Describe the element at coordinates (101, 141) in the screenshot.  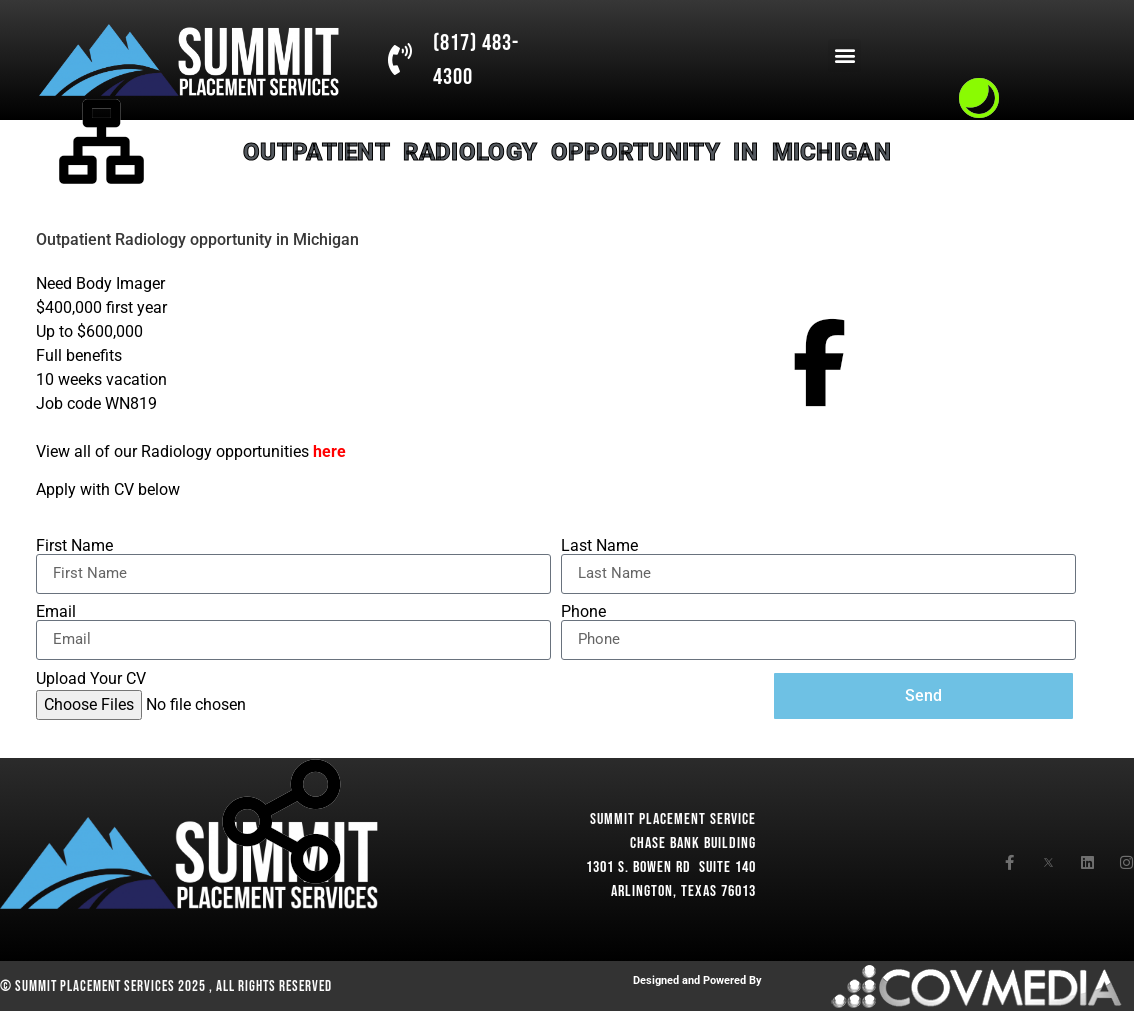
I see `view organization hierarchy` at that location.